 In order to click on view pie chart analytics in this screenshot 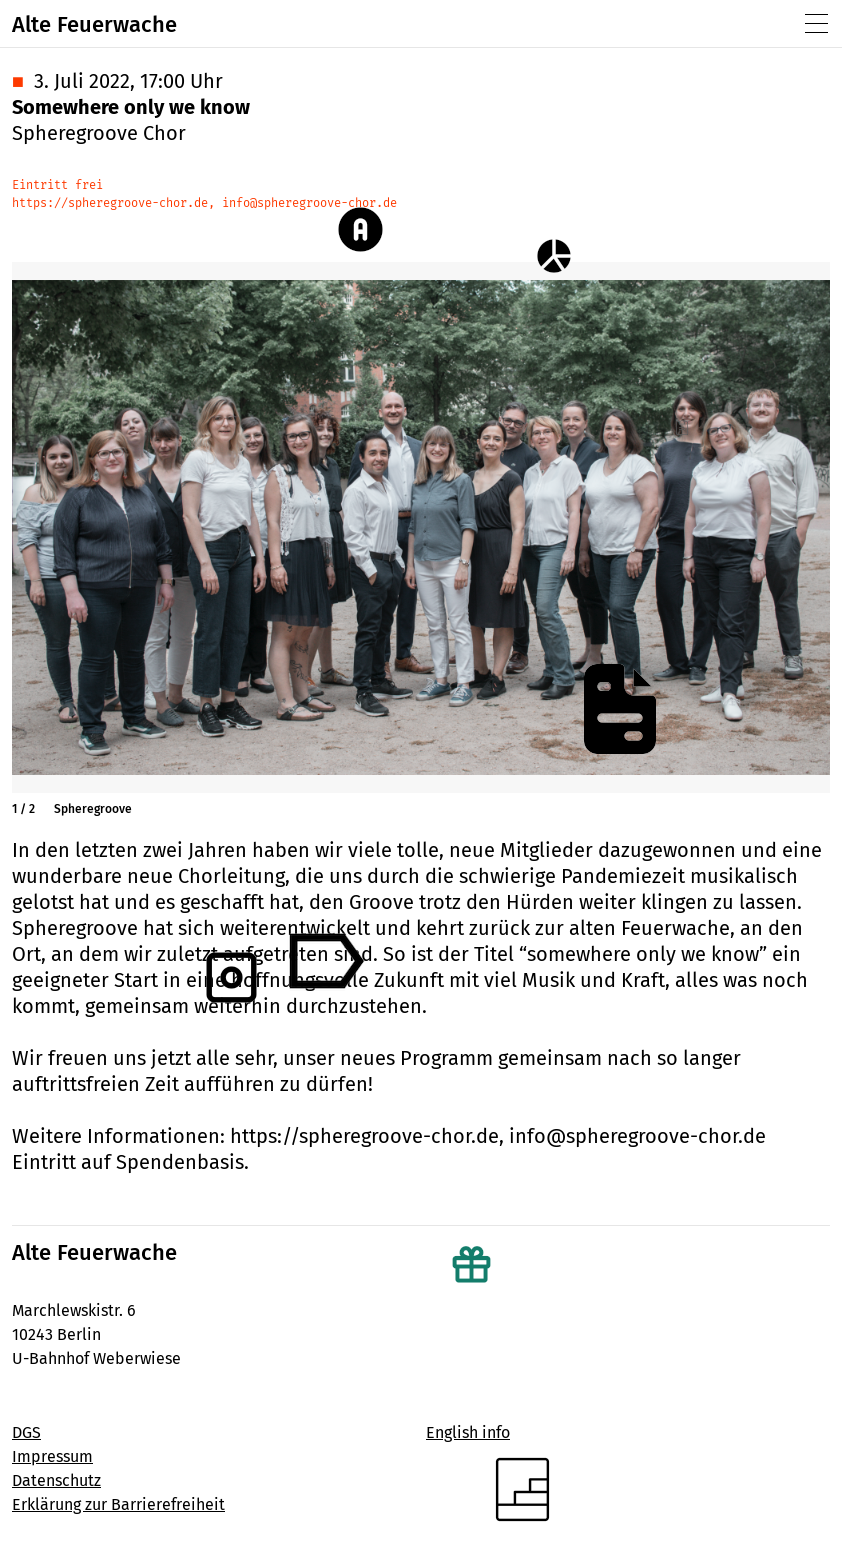, I will do `click(554, 256)`.